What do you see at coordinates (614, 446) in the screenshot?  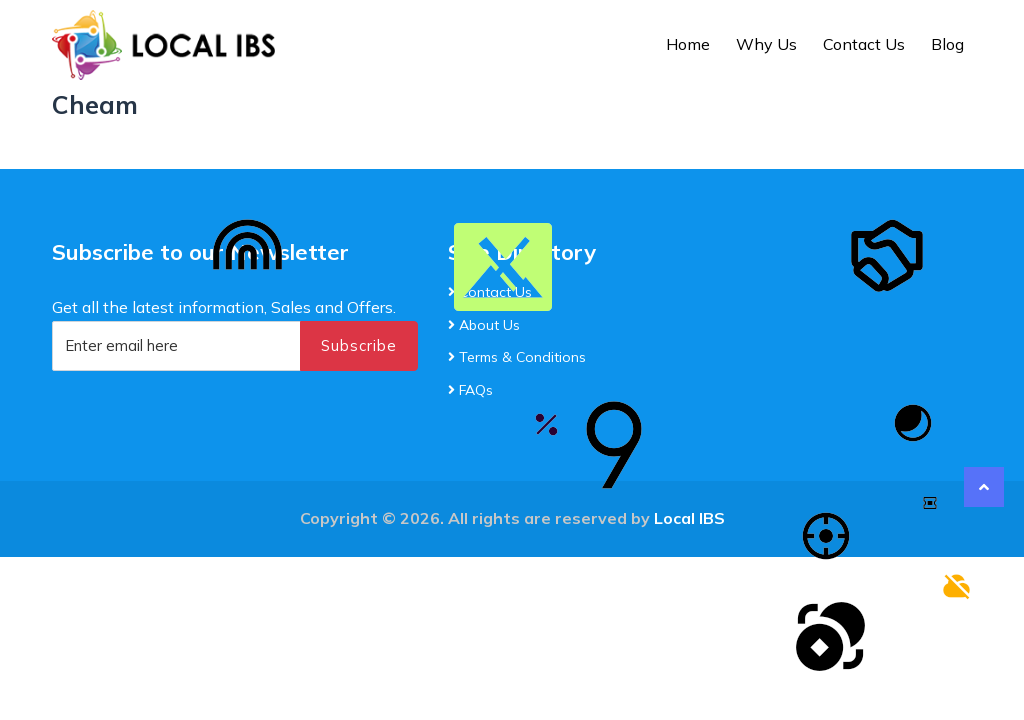 I see `select number 9 from a list or keypad` at bounding box center [614, 446].